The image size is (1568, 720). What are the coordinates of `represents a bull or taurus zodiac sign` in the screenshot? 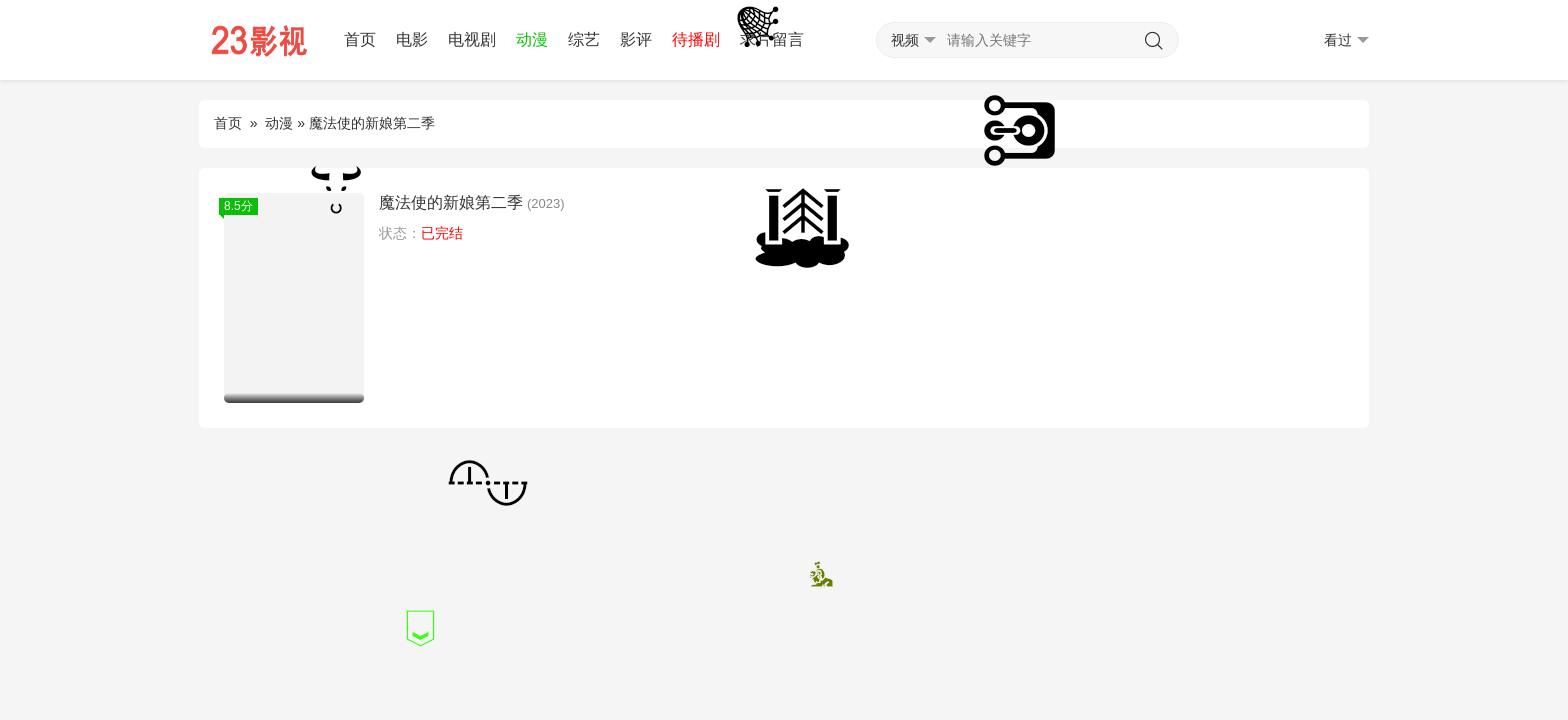 It's located at (336, 190).